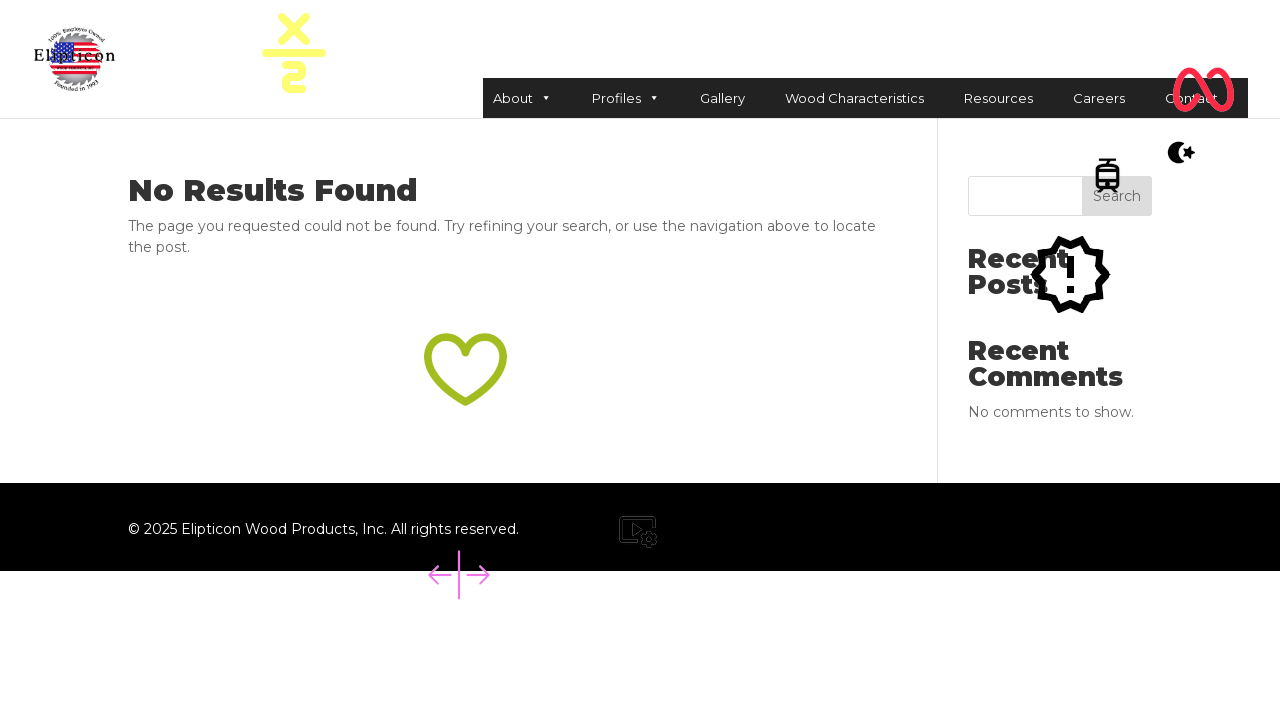  Describe the element at coordinates (1203, 89) in the screenshot. I see `Meta company logo` at that location.